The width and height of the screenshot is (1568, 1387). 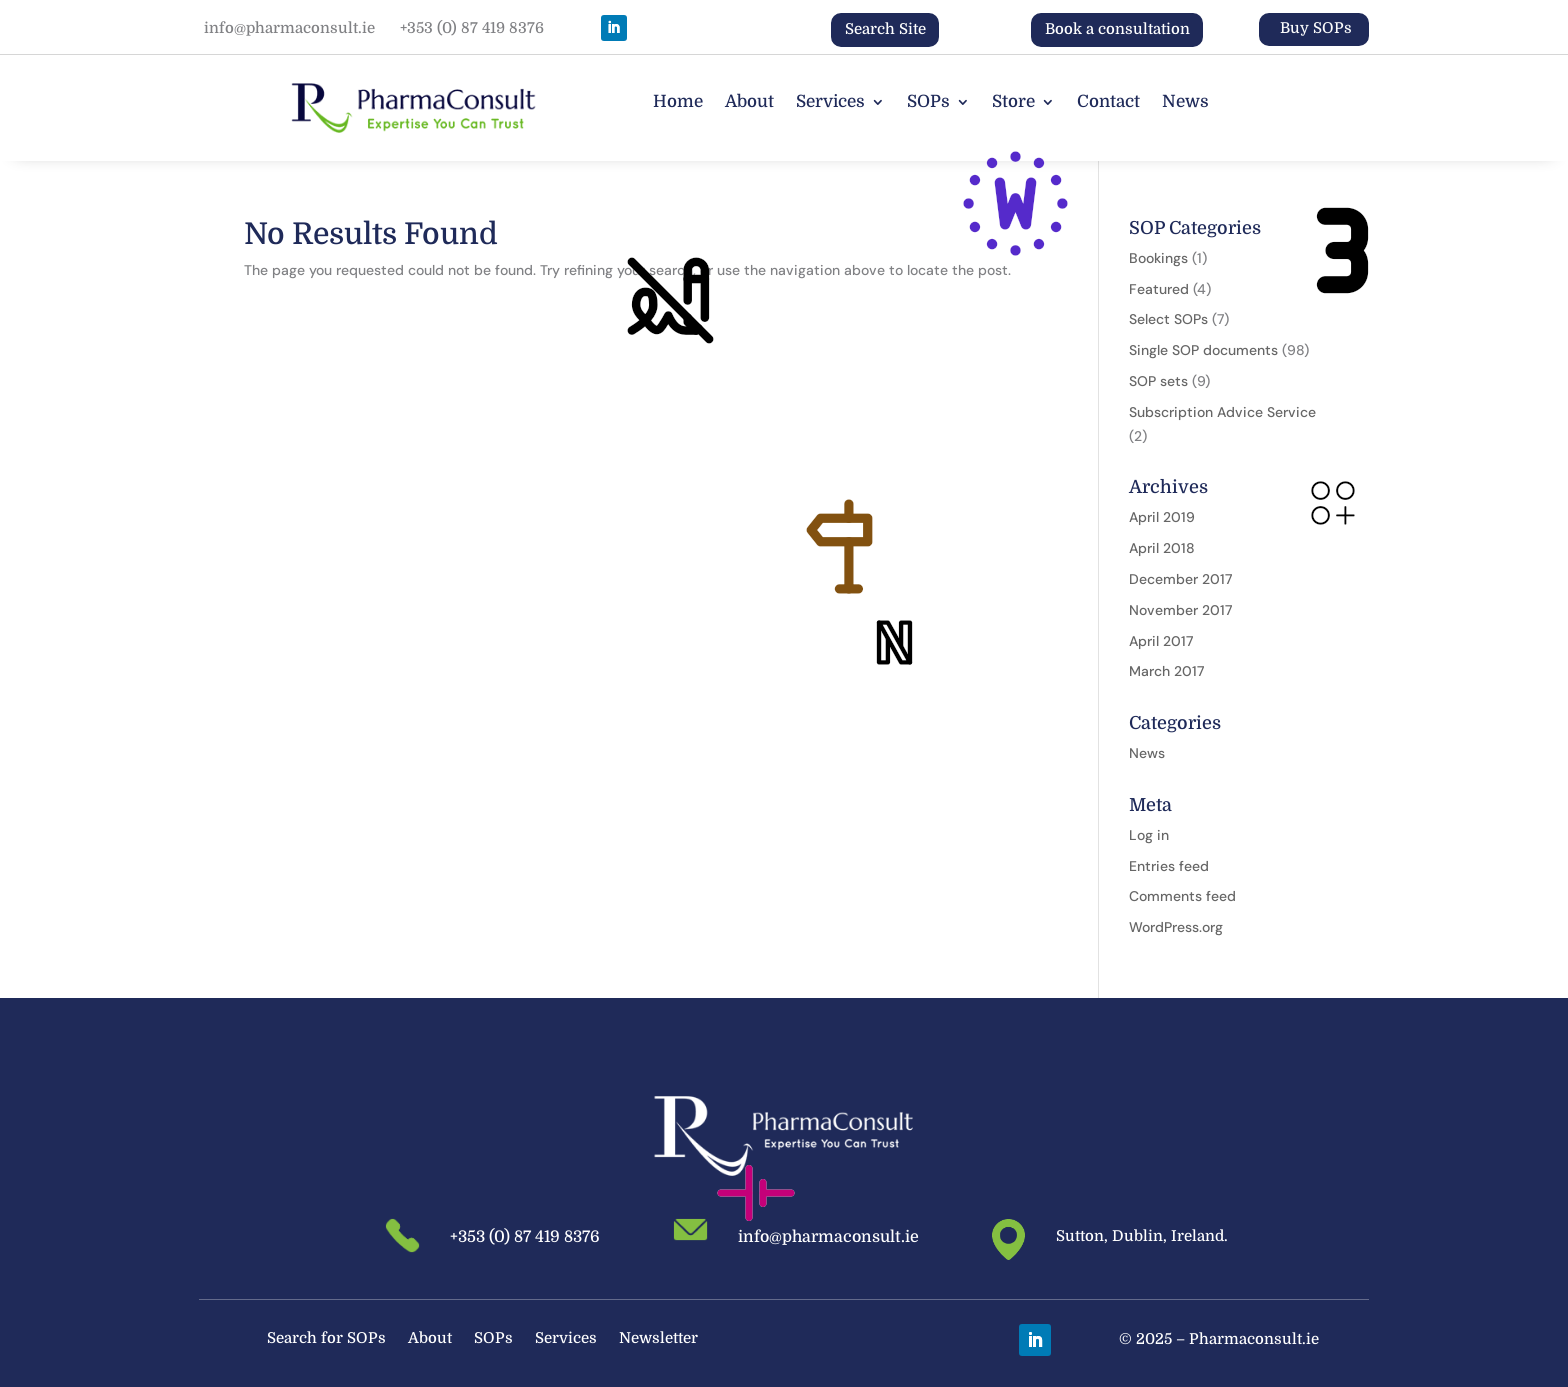 What do you see at coordinates (1333, 503) in the screenshot?
I see `add a new item to a collection` at bounding box center [1333, 503].